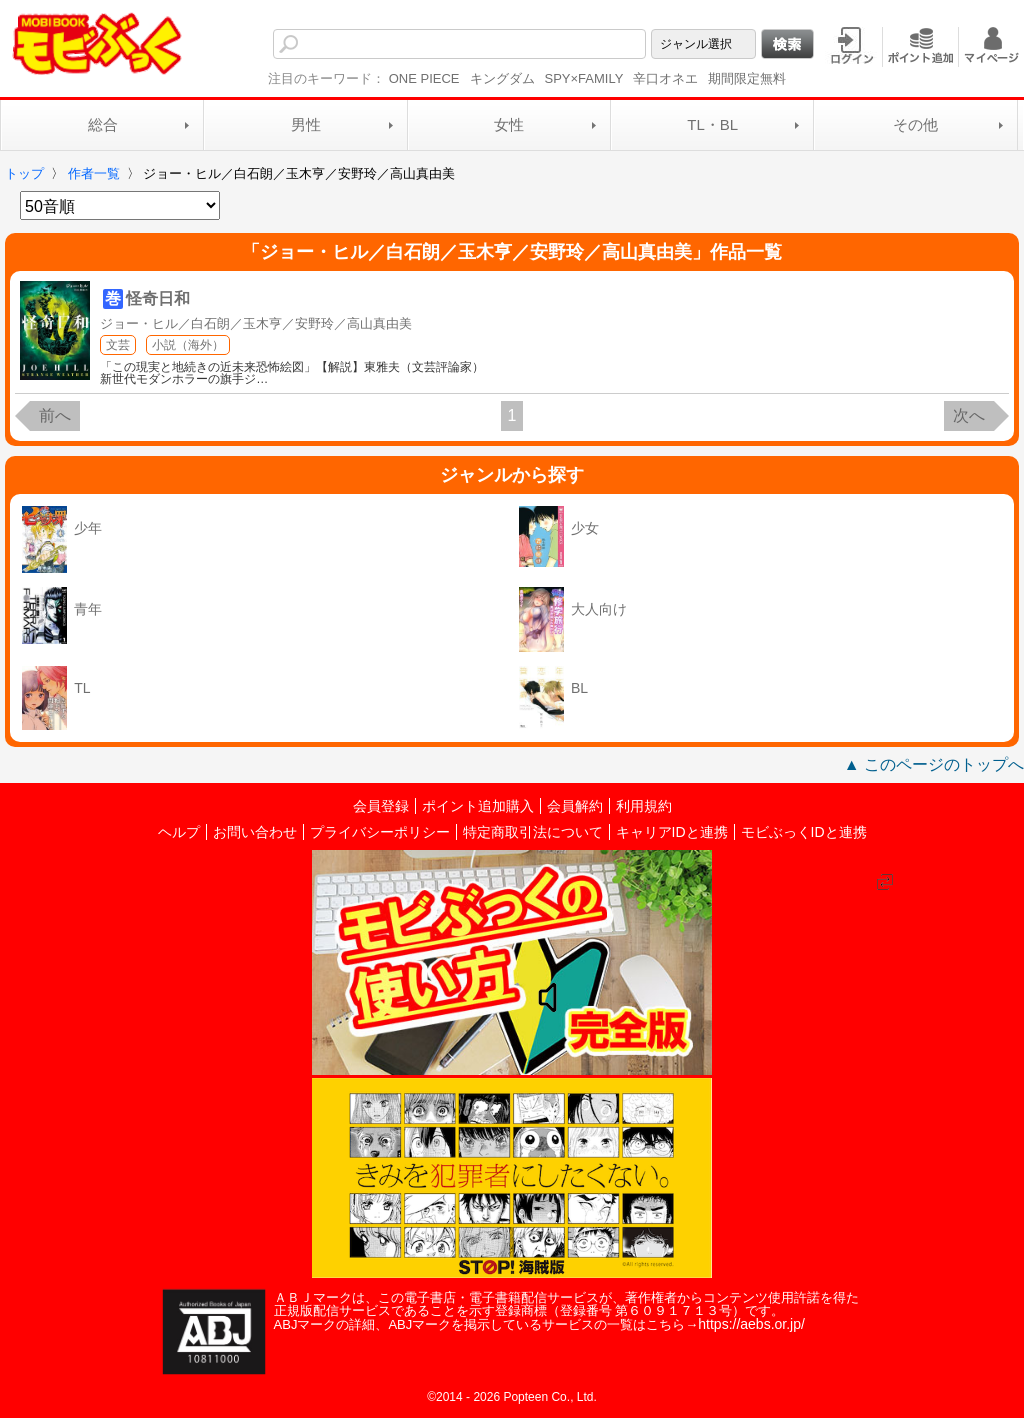  Describe the element at coordinates (556, 997) in the screenshot. I see `adjust audio volume settings` at that location.